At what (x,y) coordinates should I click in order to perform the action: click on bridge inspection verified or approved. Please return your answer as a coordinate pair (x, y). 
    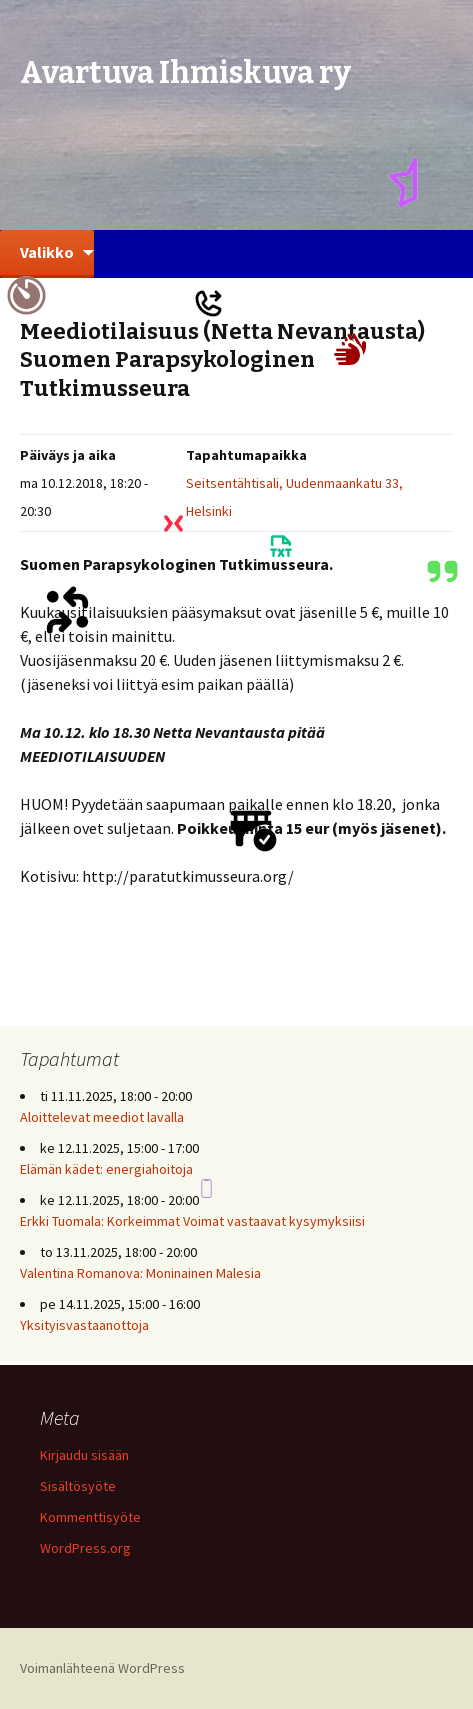
    Looking at the image, I should click on (253, 828).